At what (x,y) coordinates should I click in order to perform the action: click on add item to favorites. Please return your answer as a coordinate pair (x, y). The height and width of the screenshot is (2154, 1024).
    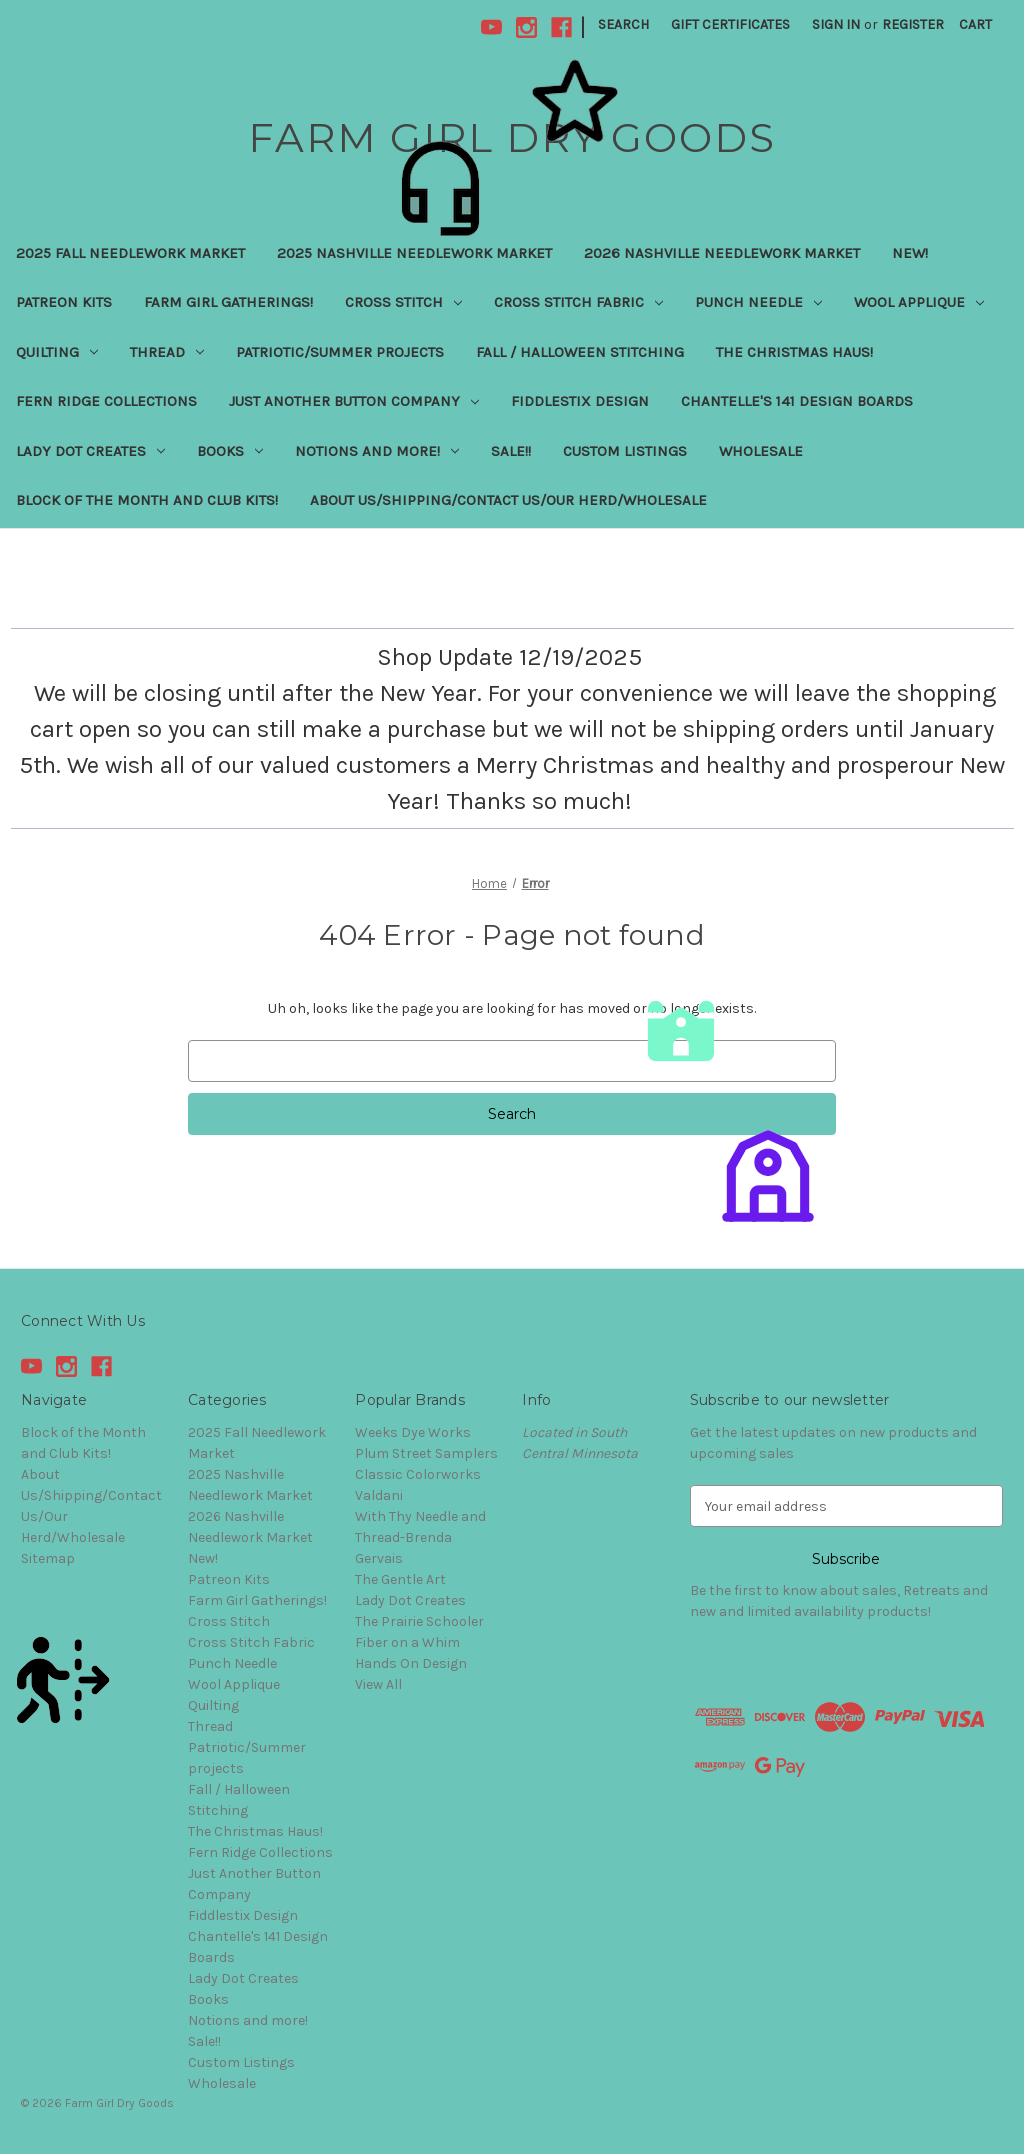
    Looking at the image, I should click on (575, 102).